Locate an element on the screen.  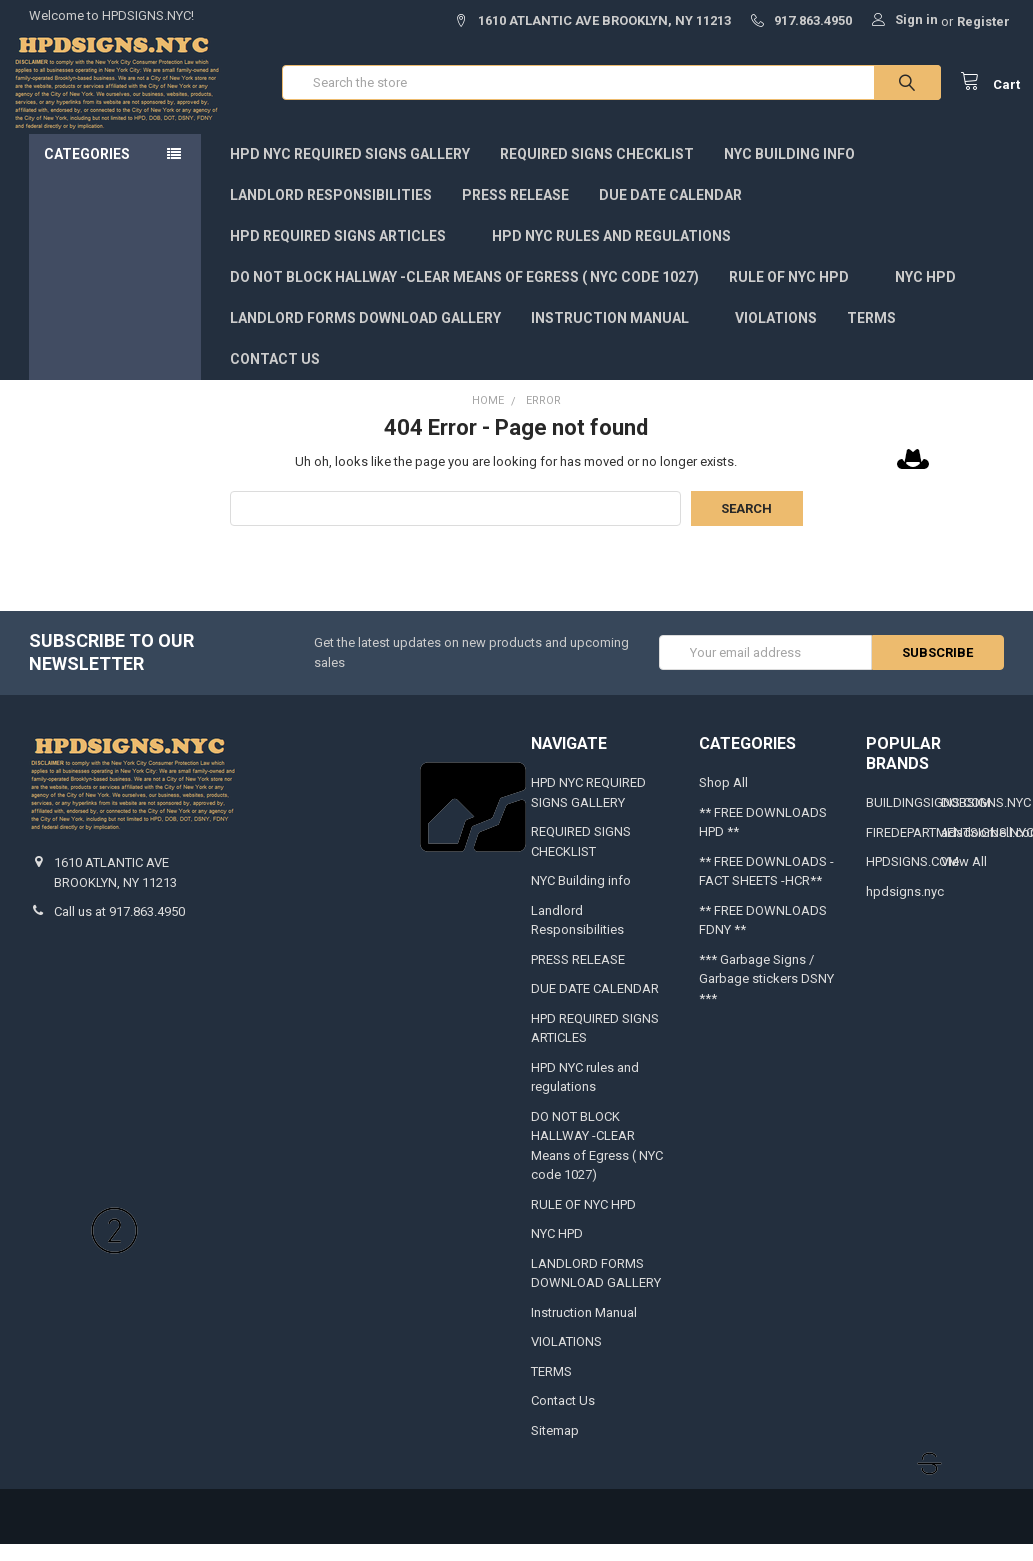
indicates step two in a multi-step process is located at coordinates (114, 1230).